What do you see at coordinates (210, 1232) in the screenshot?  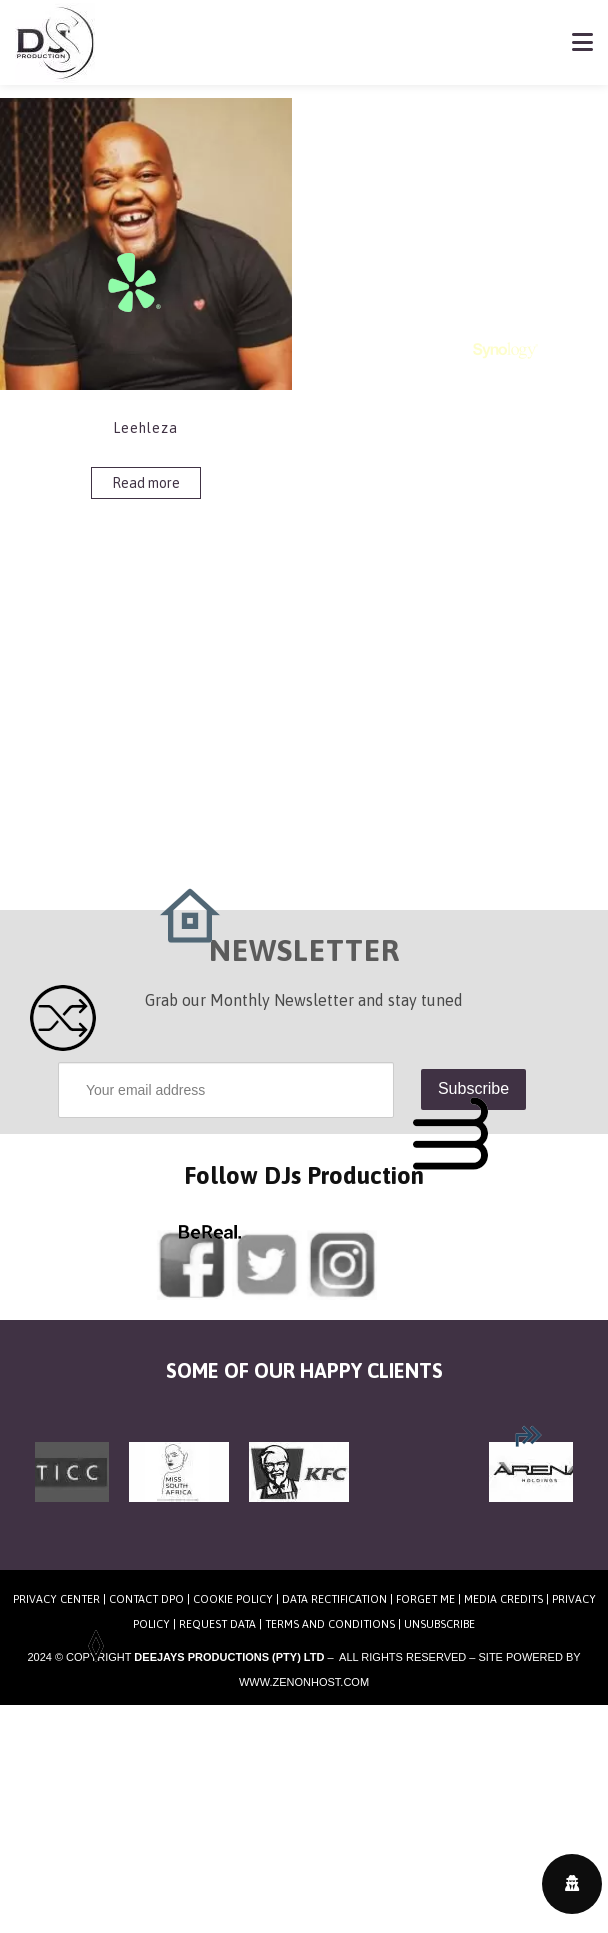 I see `open the BeReal app` at bounding box center [210, 1232].